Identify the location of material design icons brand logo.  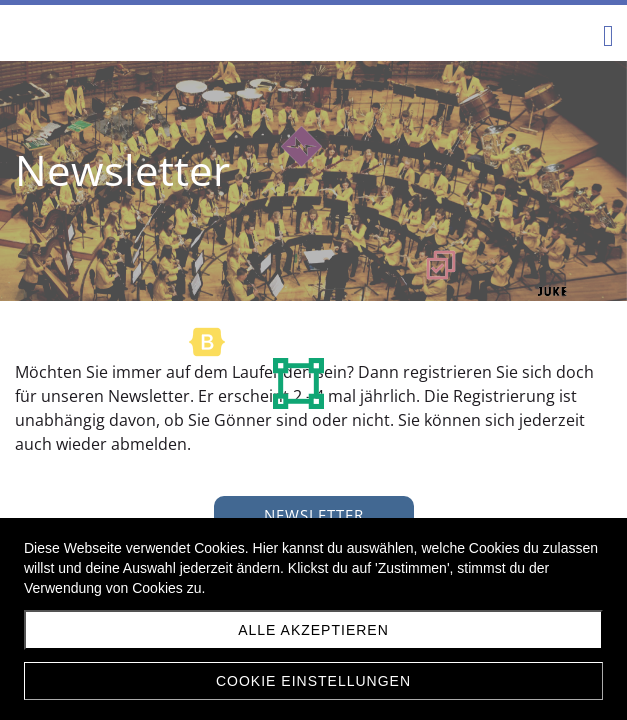
(298, 383).